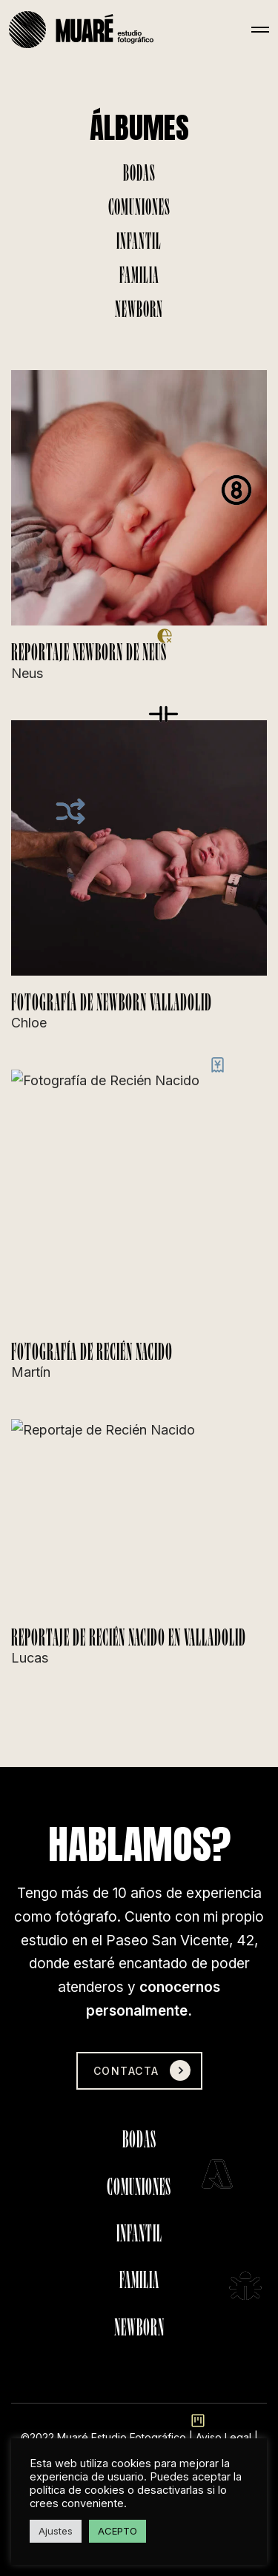 Image resolution: width=278 pixels, height=2576 pixels. What do you see at coordinates (245, 2286) in the screenshot?
I see `report a bug or issue` at bounding box center [245, 2286].